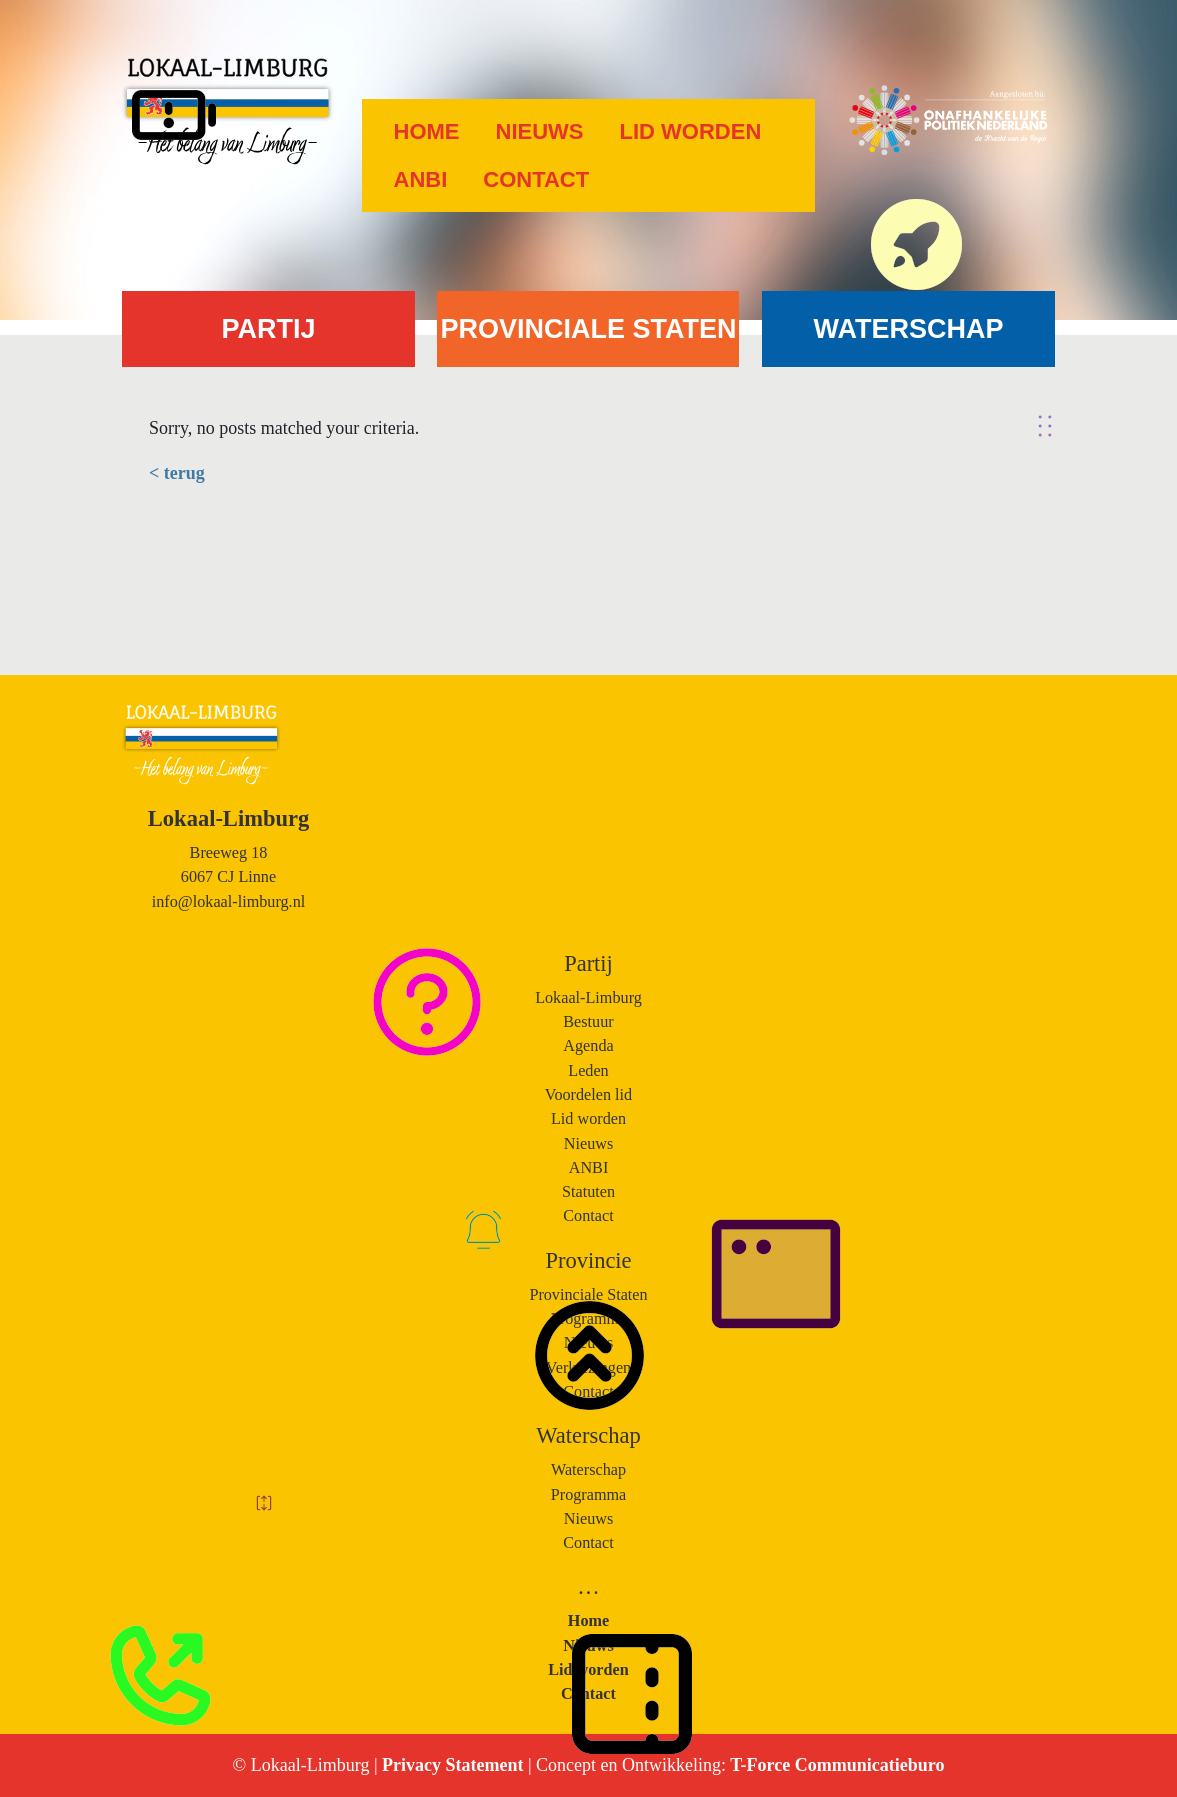 The image size is (1177, 1797). What do you see at coordinates (483, 1230) in the screenshot?
I see `active notifications or alerts` at bounding box center [483, 1230].